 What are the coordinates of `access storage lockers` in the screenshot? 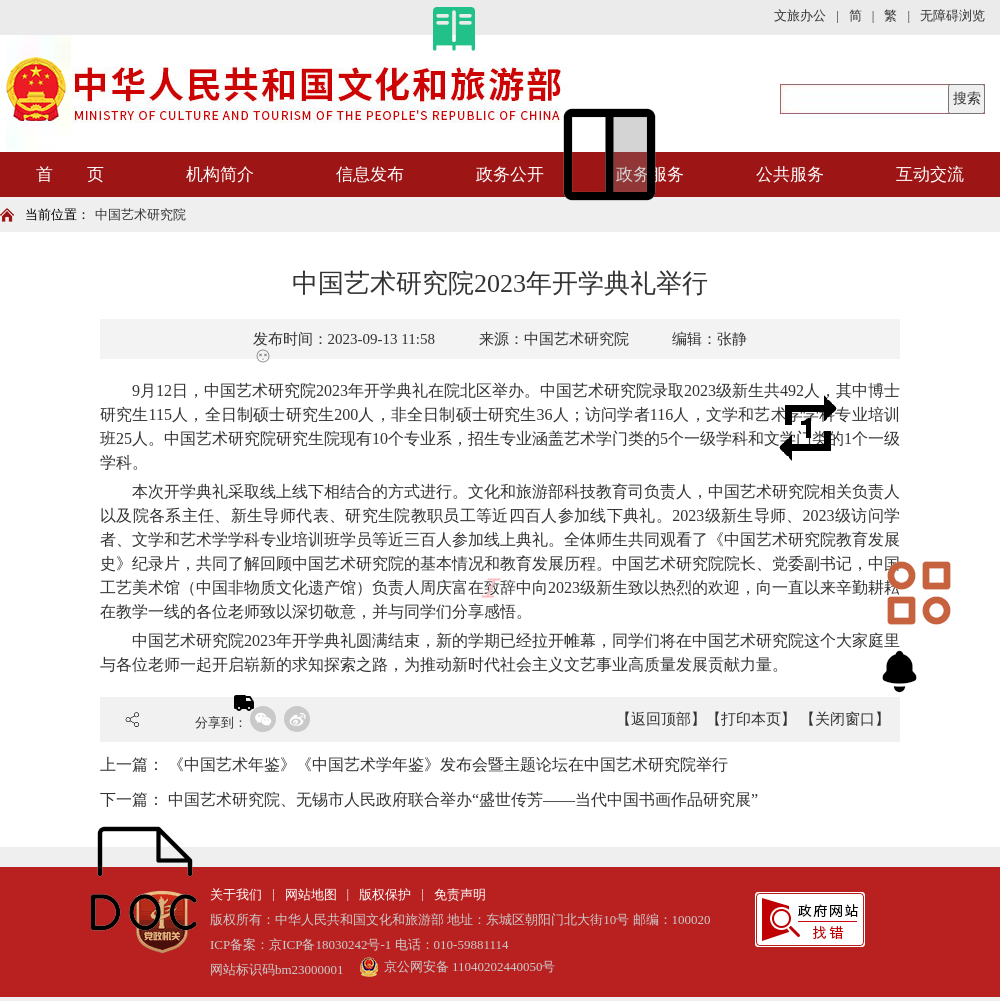 It's located at (454, 28).